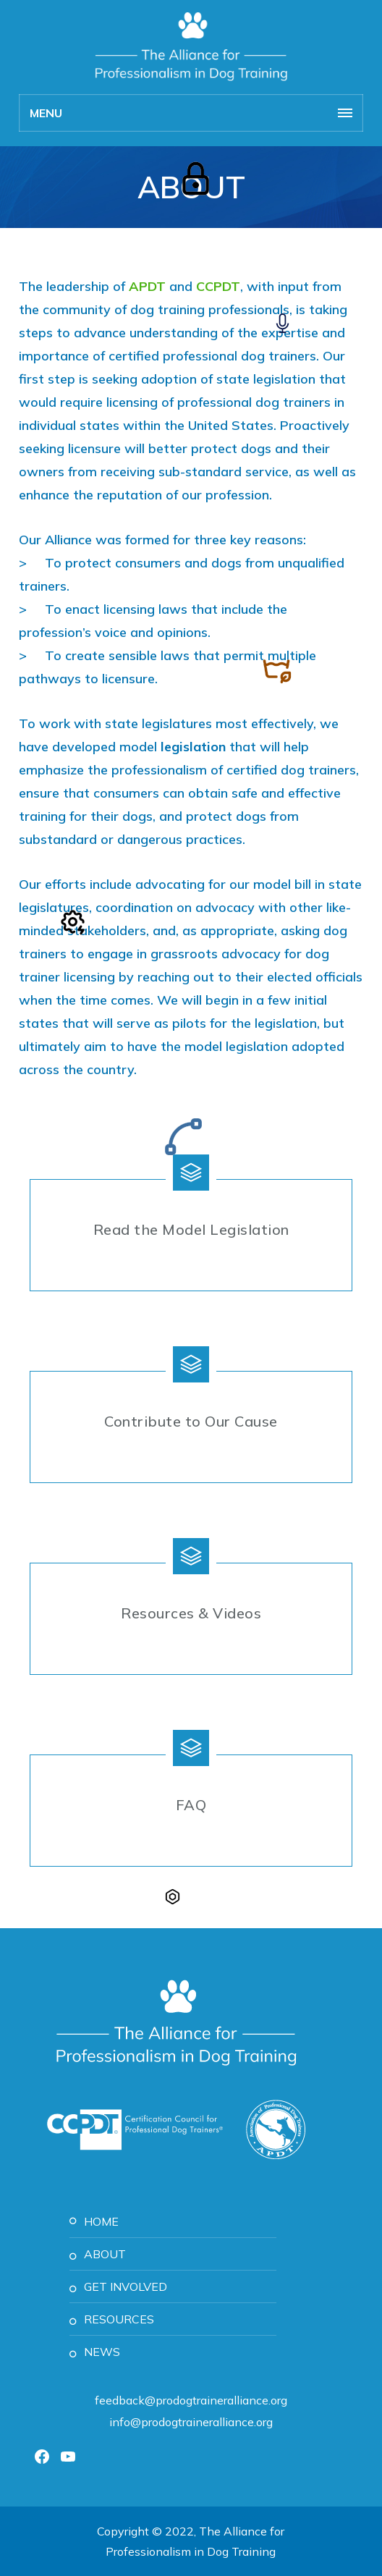  What do you see at coordinates (276, 669) in the screenshot?
I see `select eco-friendly wash cycle` at bounding box center [276, 669].